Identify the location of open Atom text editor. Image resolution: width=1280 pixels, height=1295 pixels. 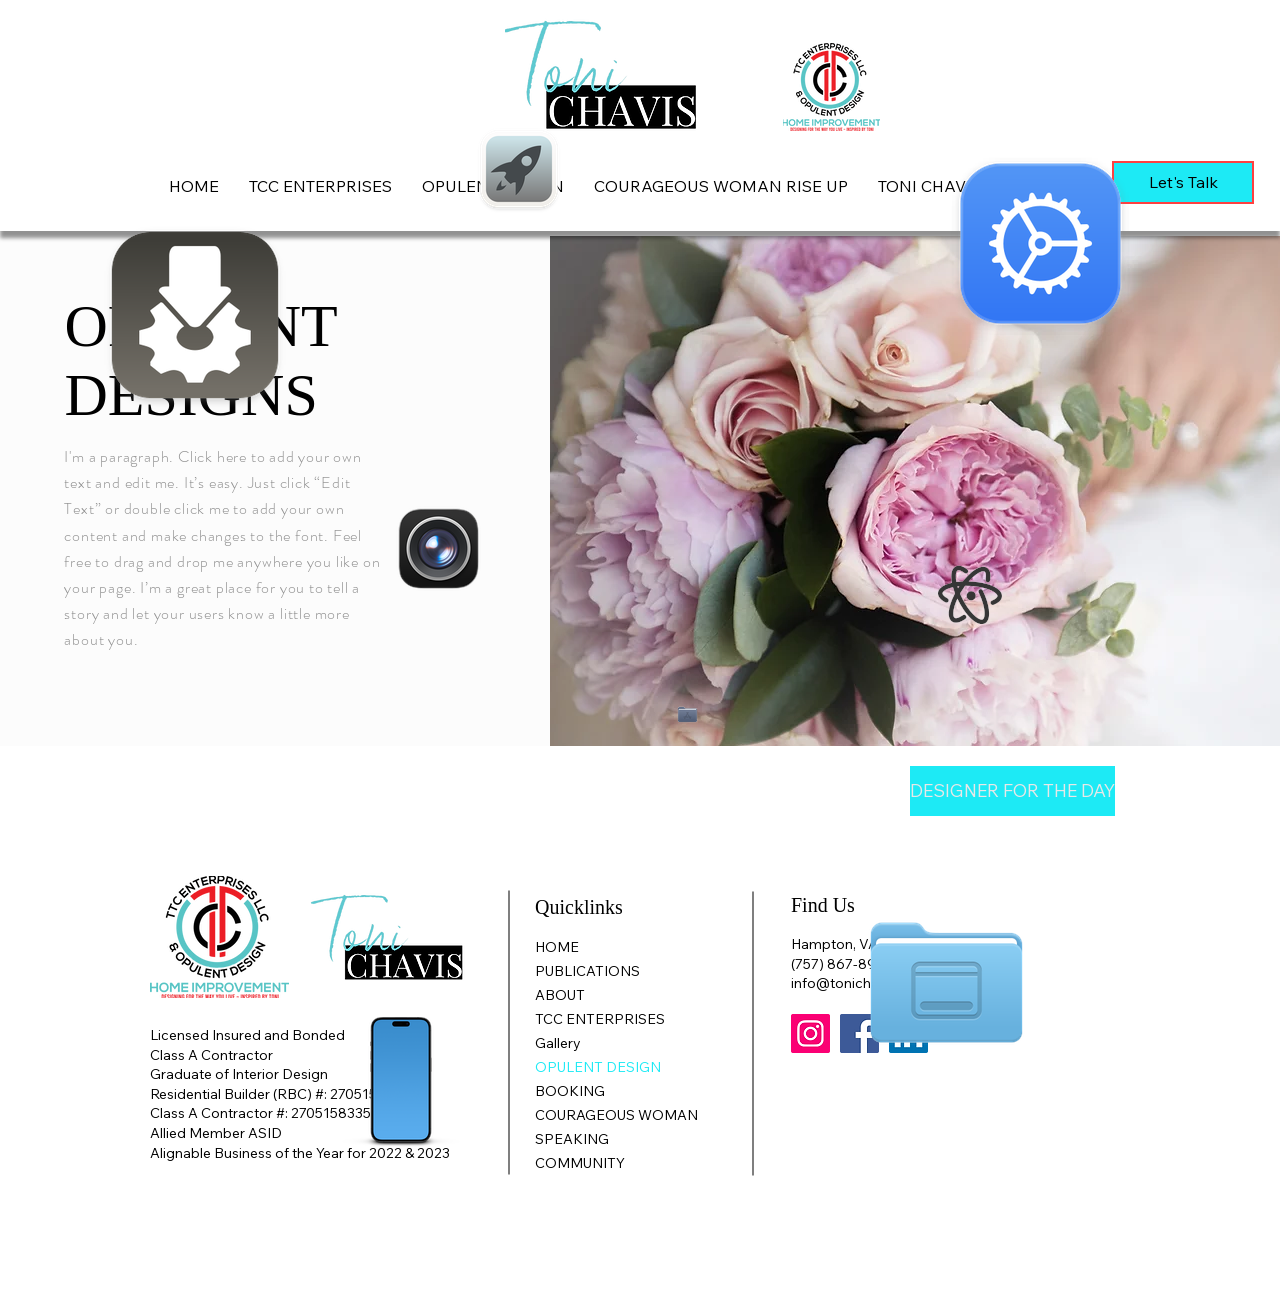
(970, 595).